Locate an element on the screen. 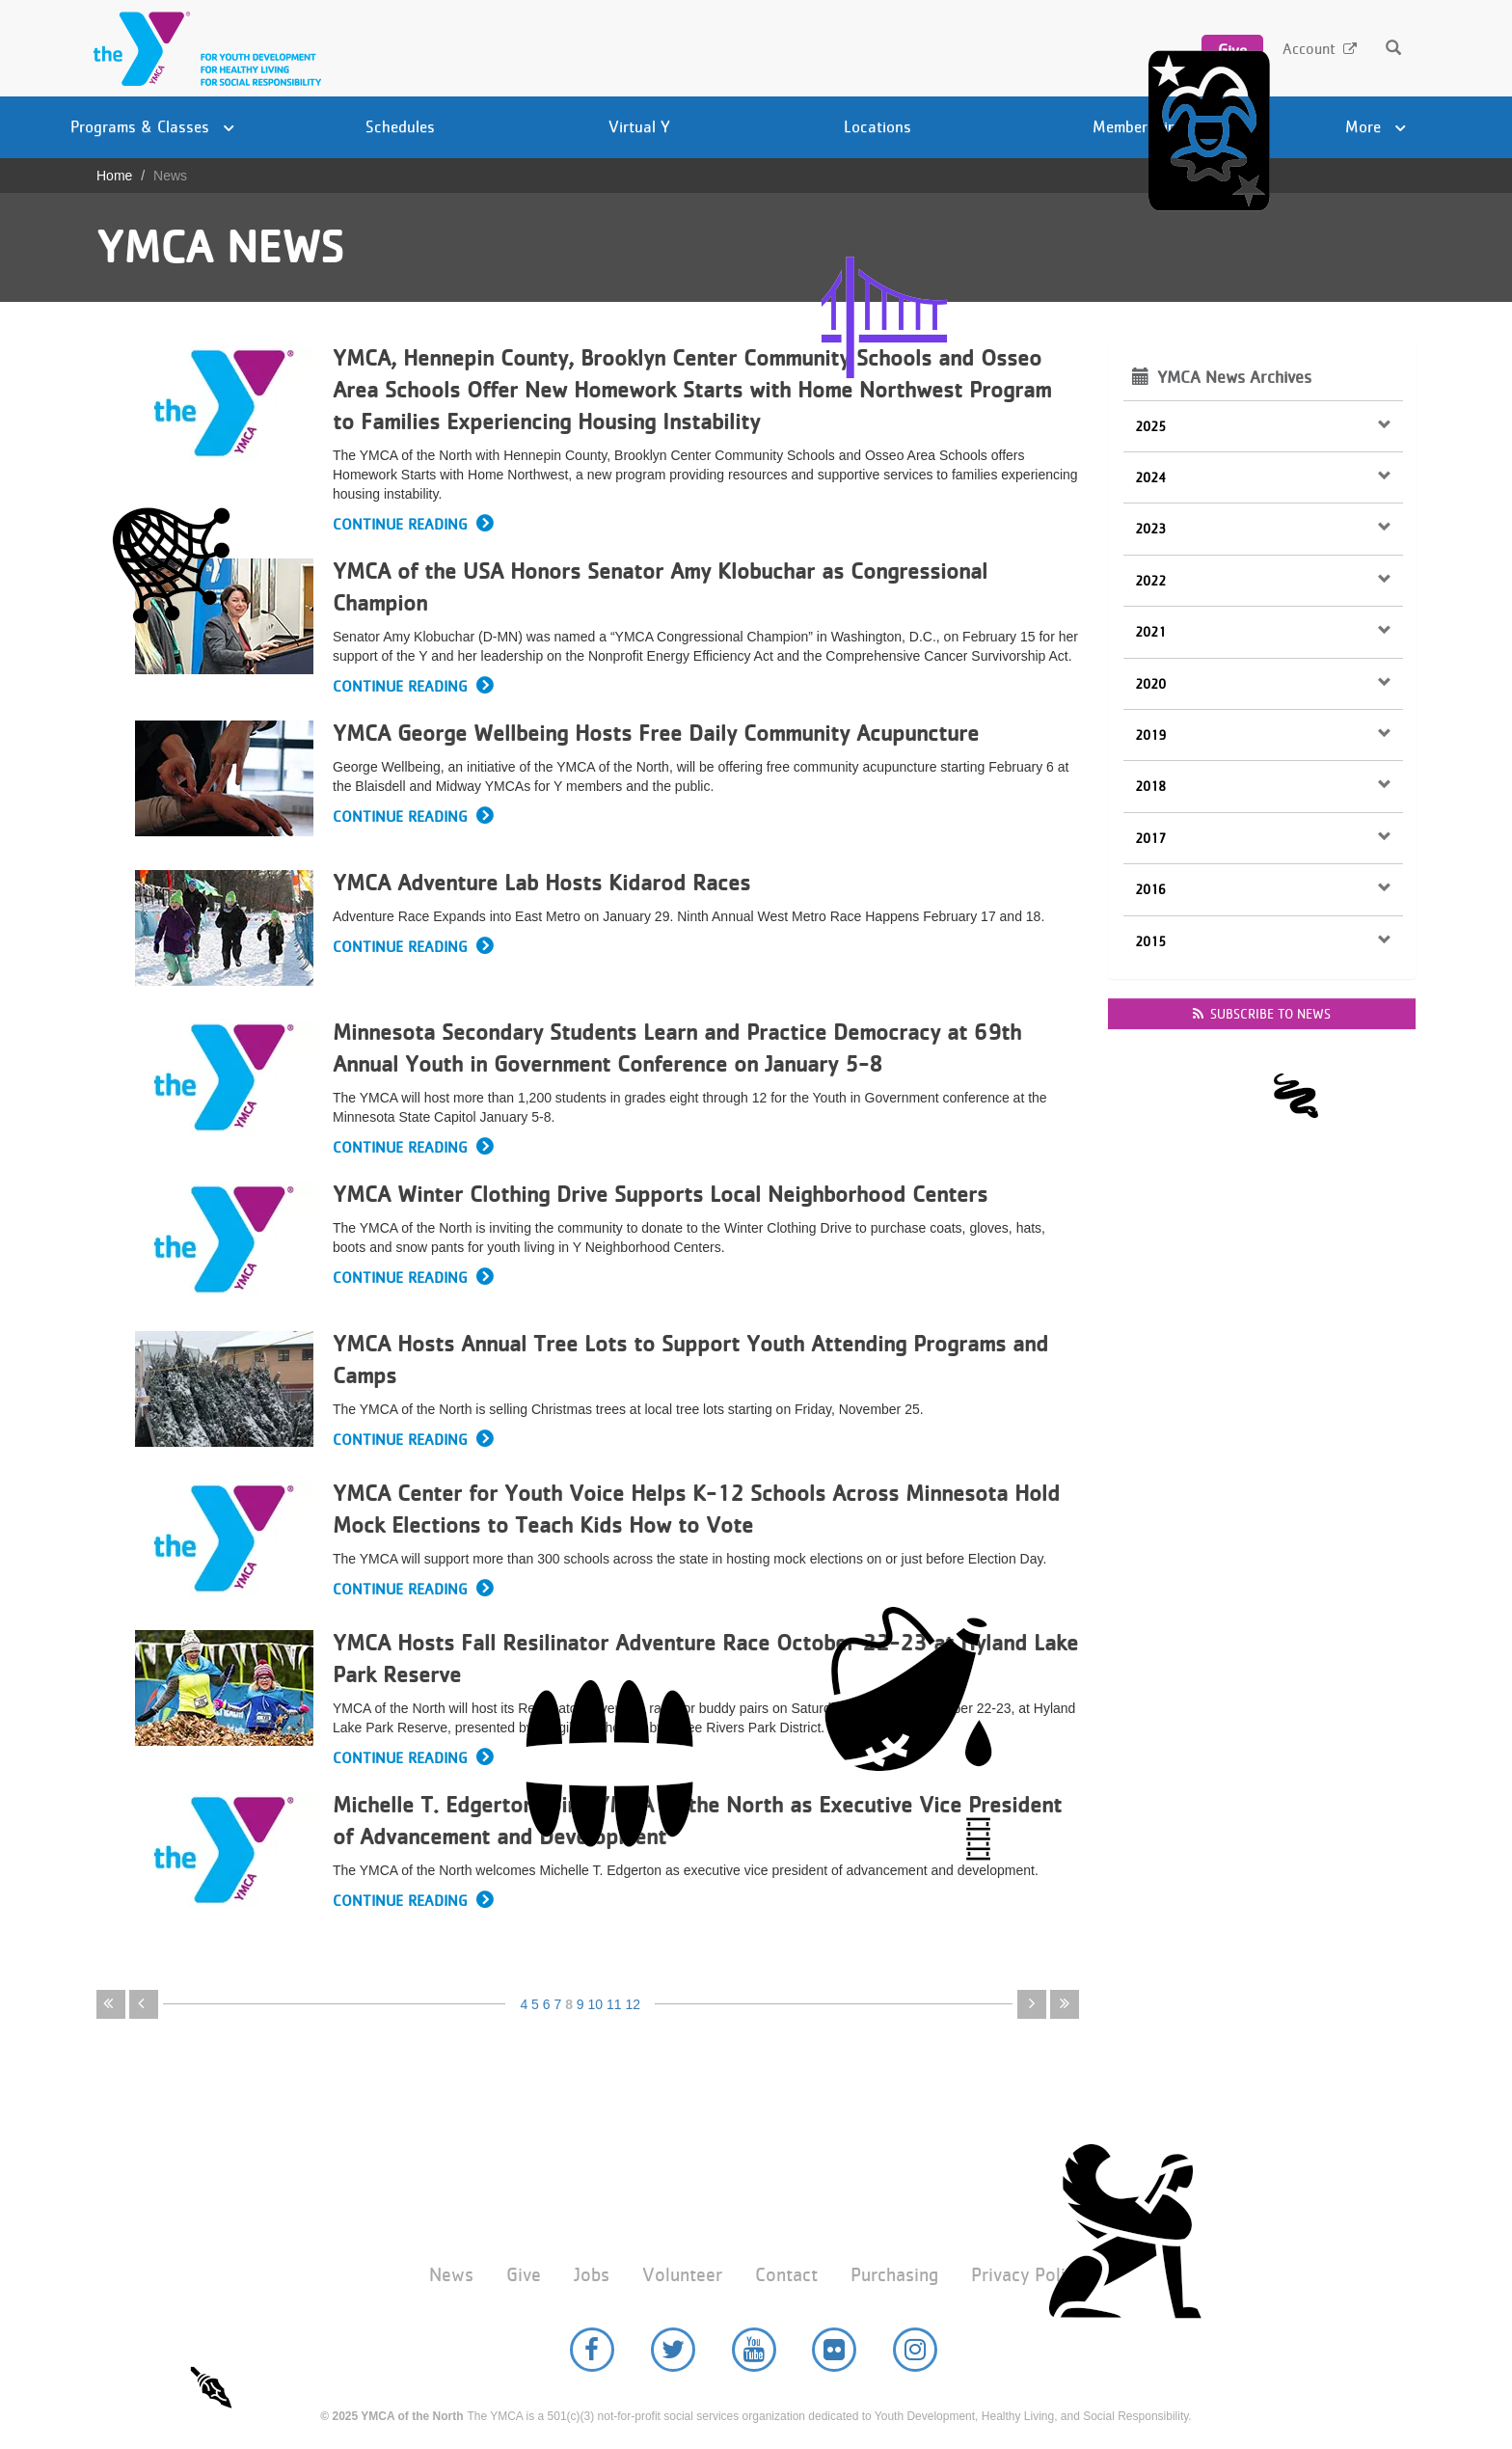  select stone spear weapon in game inventory is located at coordinates (211, 2387).